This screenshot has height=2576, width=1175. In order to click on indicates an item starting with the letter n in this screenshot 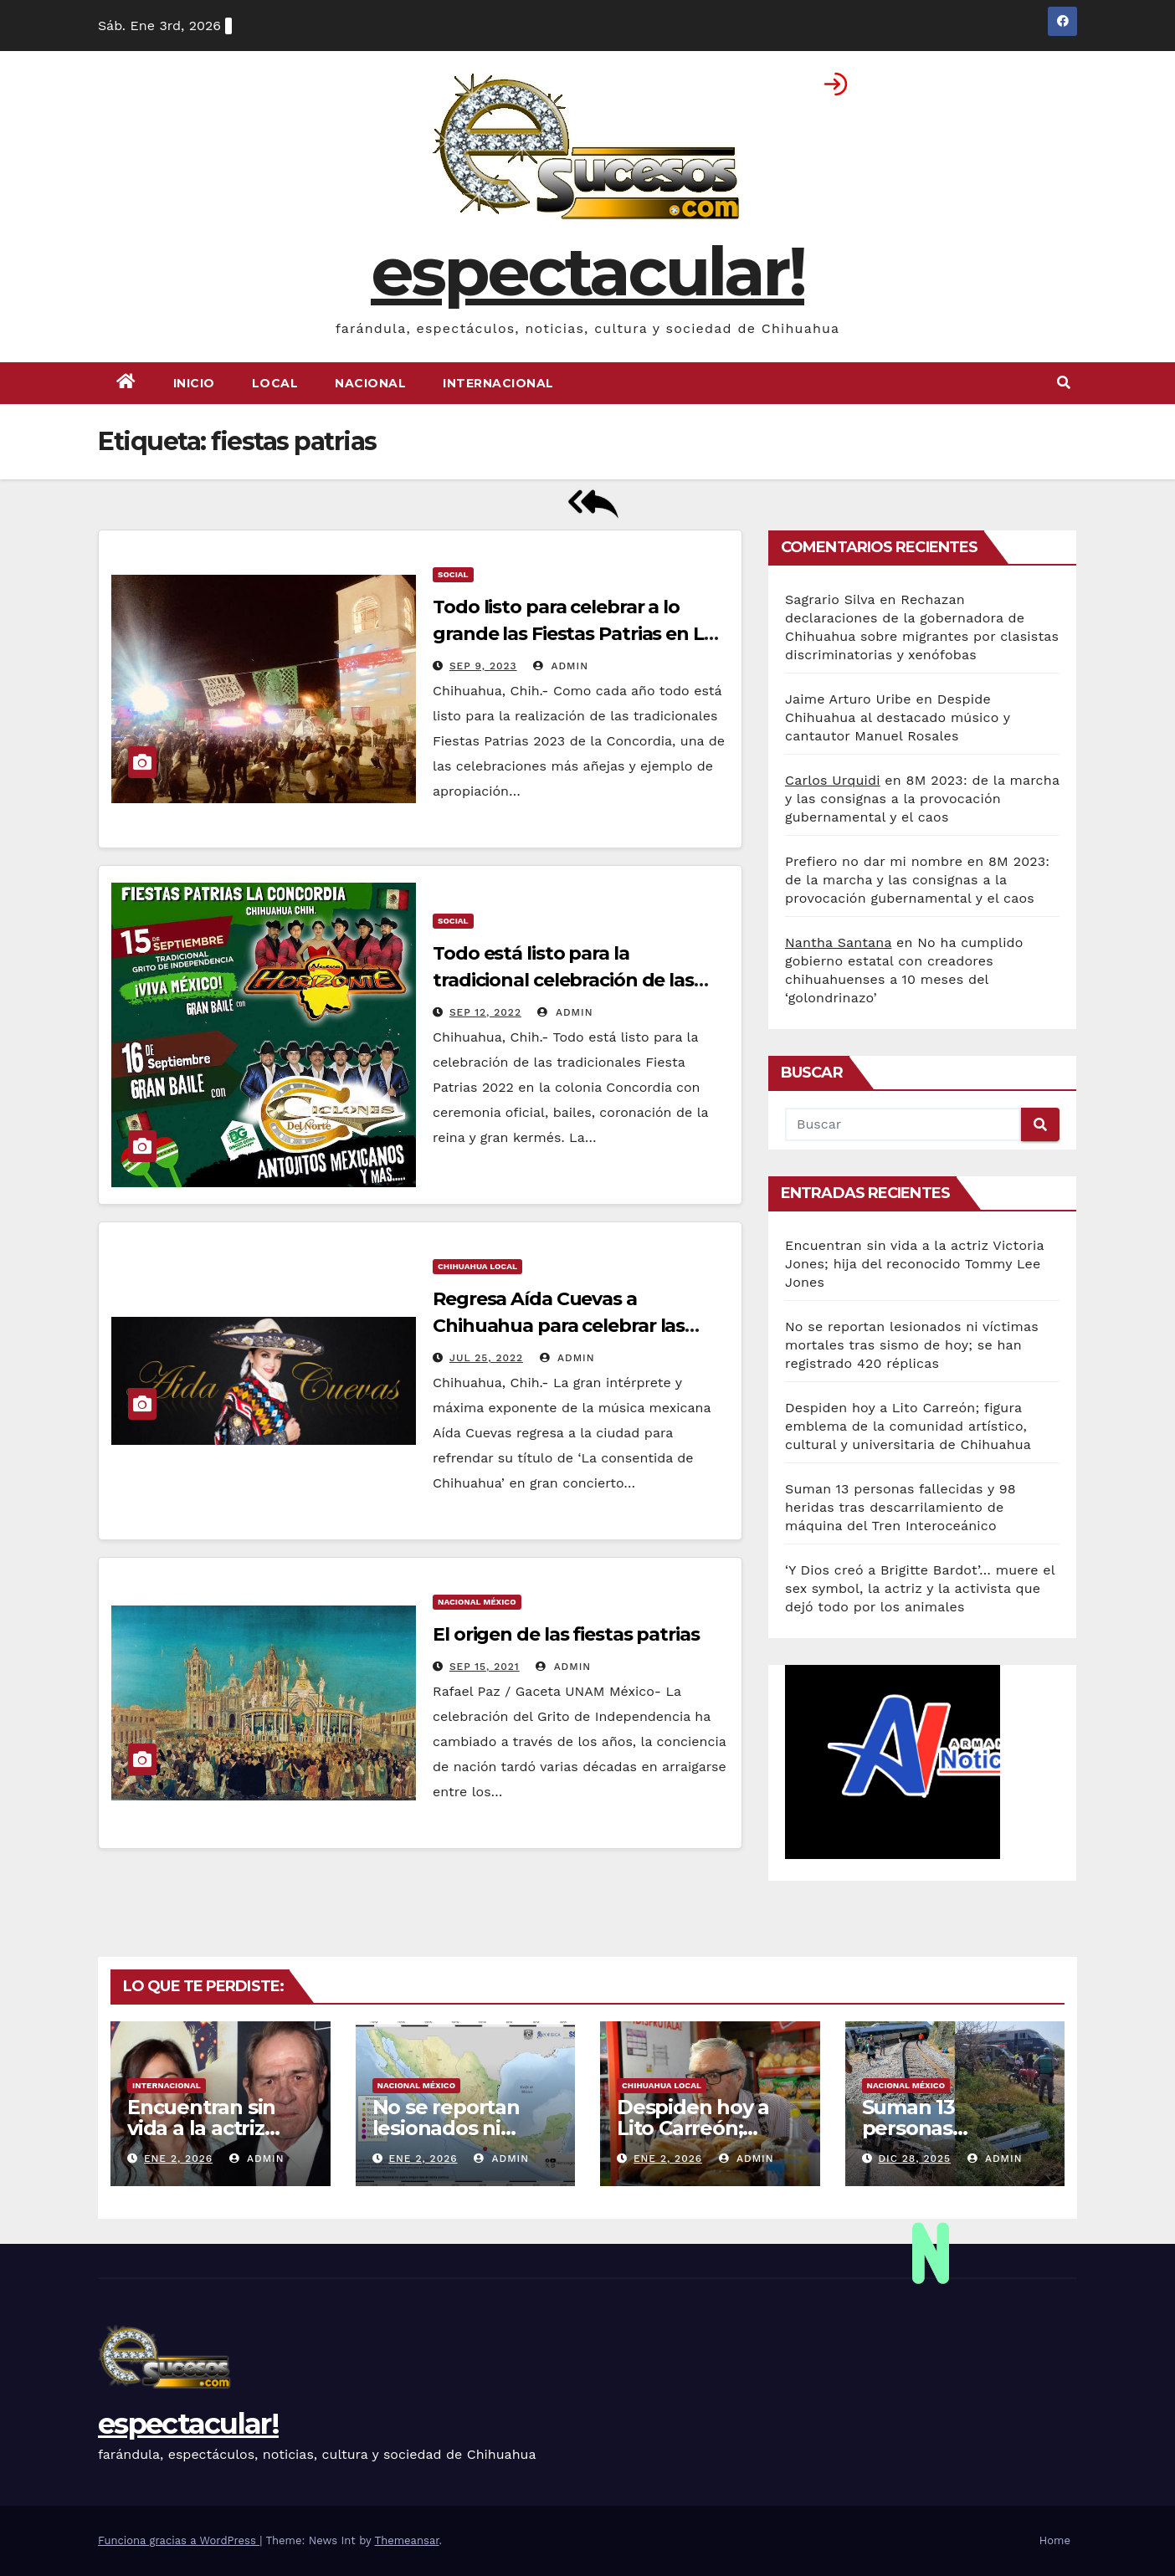, I will do `click(931, 2253)`.